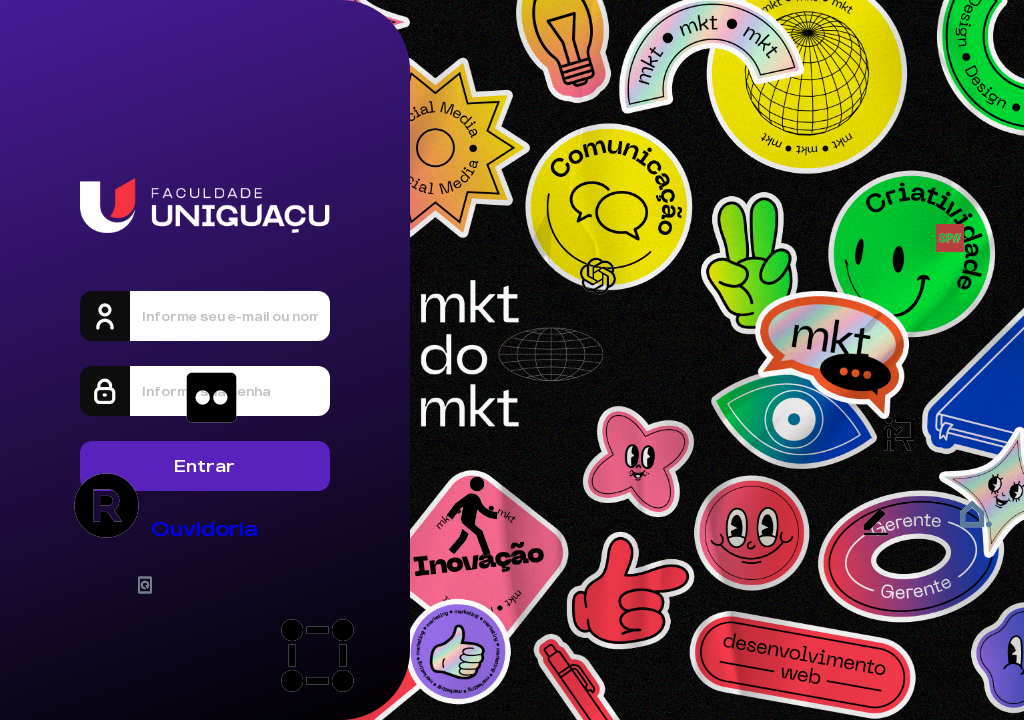 The image size is (1024, 720). I want to click on stackpath company logo, so click(950, 238).